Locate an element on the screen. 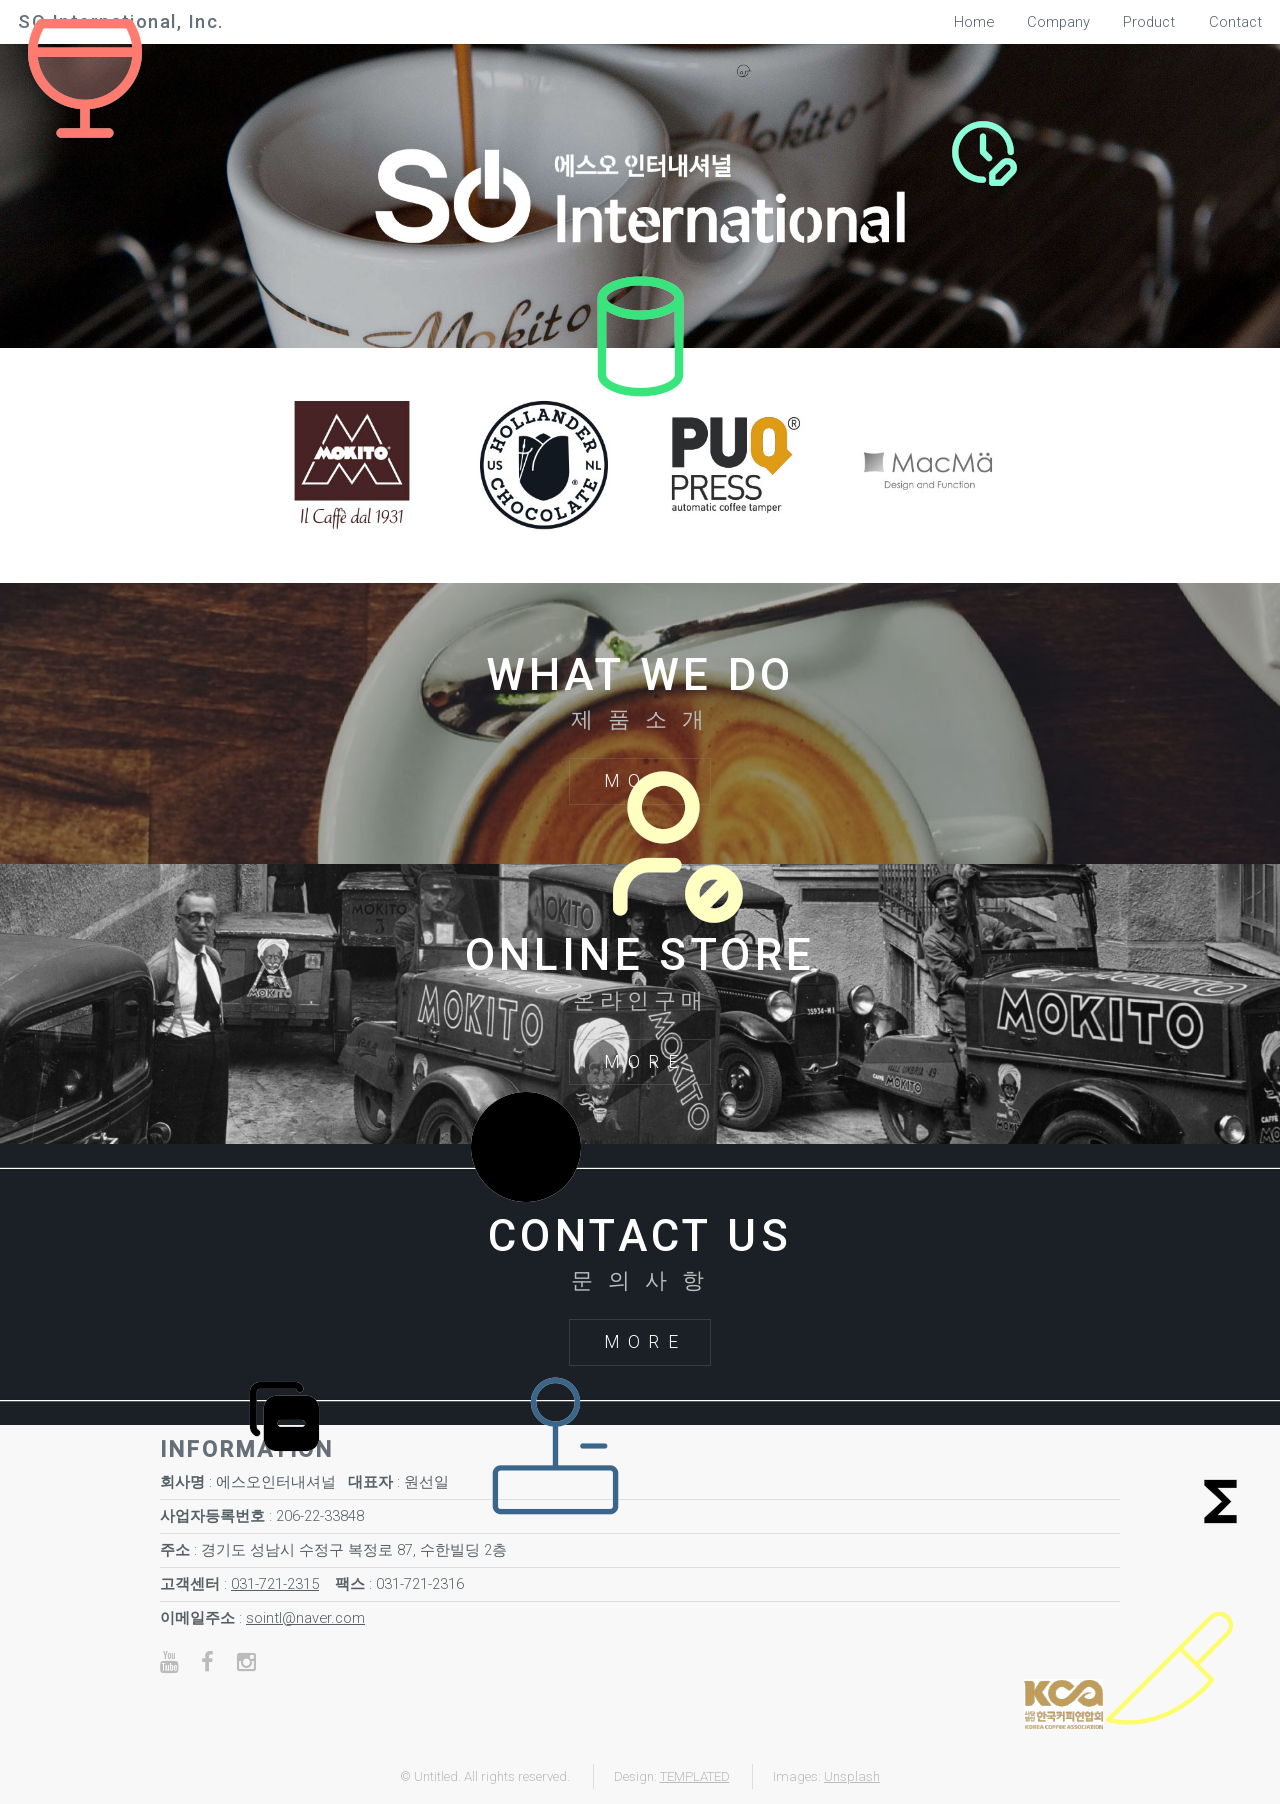 The width and height of the screenshot is (1280, 1804). browse wine or cocktail menu is located at coordinates (85, 76).